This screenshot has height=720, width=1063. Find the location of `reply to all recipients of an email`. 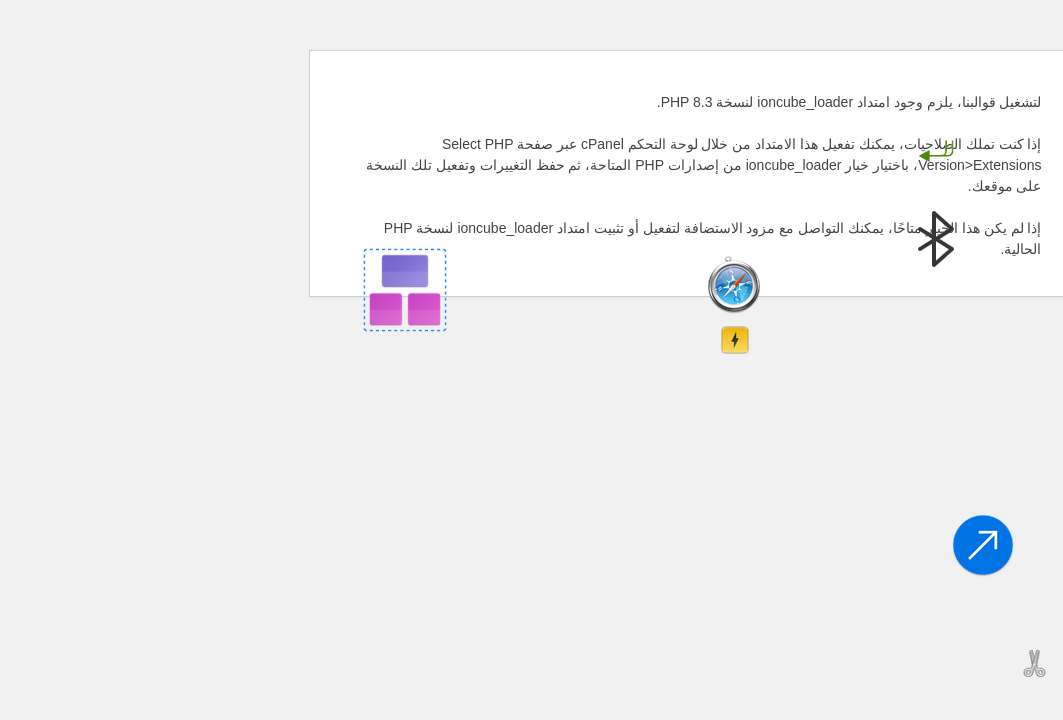

reply to all recipients of an email is located at coordinates (935, 148).